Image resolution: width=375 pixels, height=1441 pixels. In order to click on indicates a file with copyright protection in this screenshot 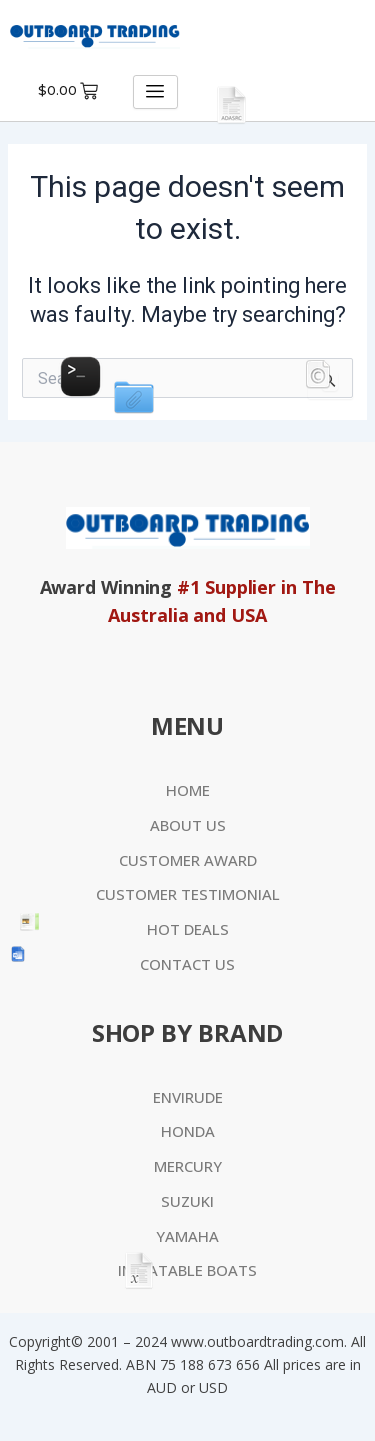, I will do `click(318, 374)`.